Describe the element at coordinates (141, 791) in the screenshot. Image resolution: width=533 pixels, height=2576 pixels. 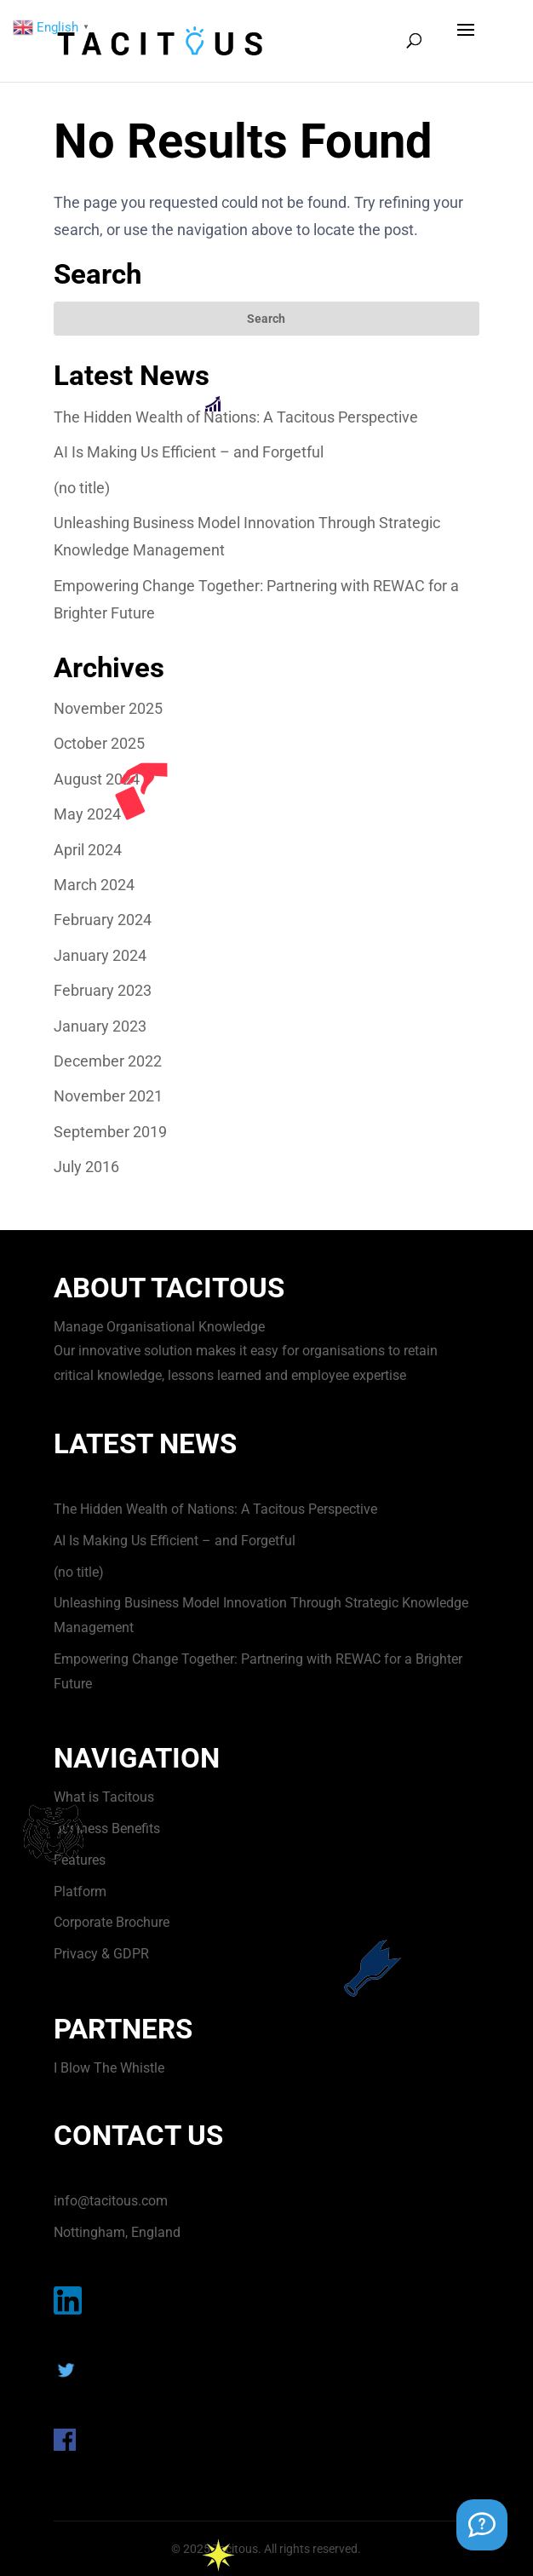
I see `play a card from your hand` at that location.